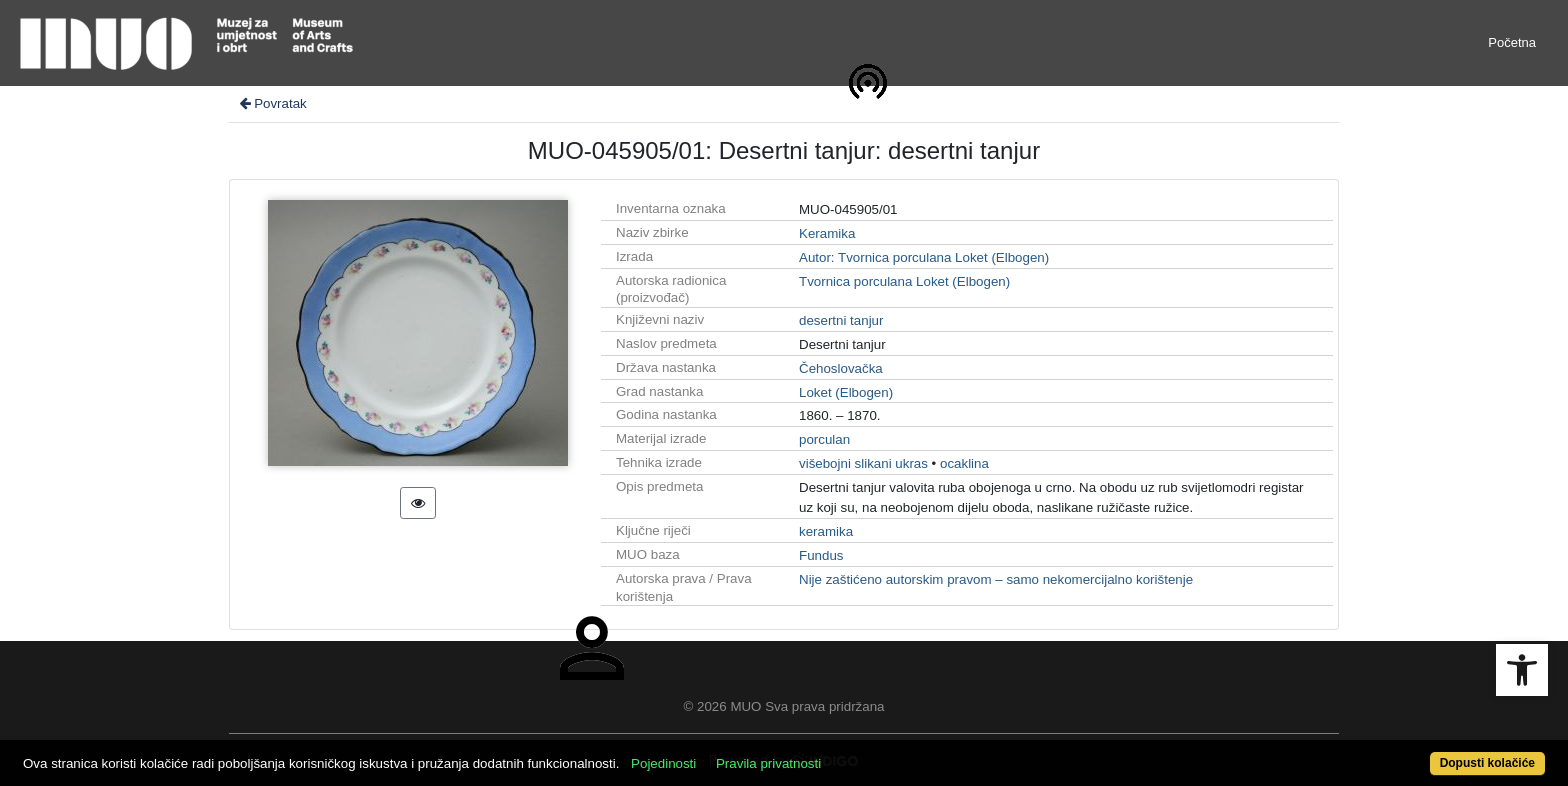  Describe the element at coordinates (868, 81) in the screenshot. I see `enable wifi hotspot or tethering` at that location.